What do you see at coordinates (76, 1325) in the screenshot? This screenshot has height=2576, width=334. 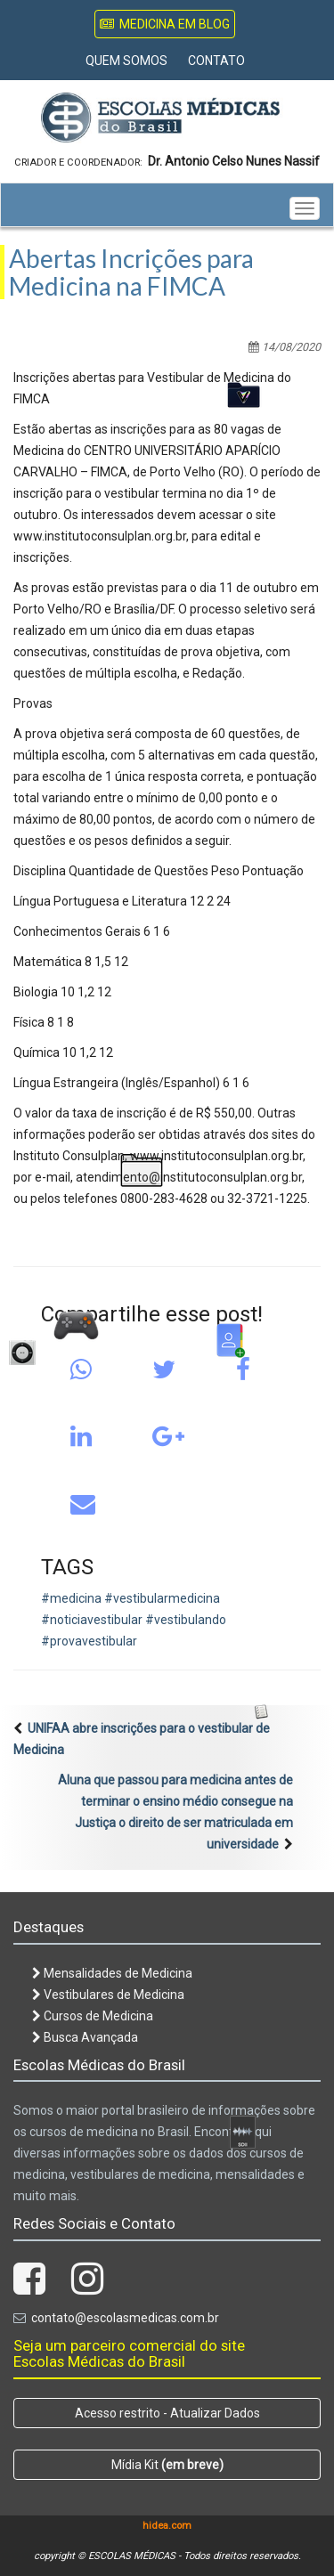 I see `configure game controller settings` at bounding box center [76, 1325].